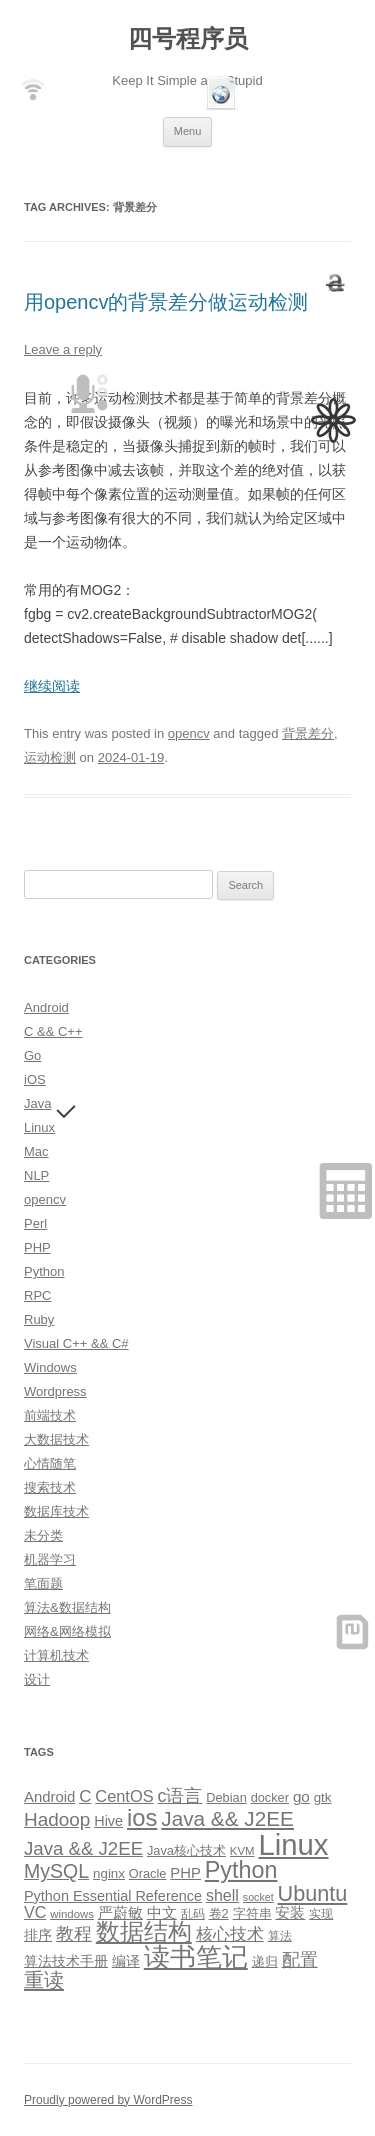  Describe the element at coordinates (351, 1632) in the screenshot. I see `access flash media or USB storage device` at that location.